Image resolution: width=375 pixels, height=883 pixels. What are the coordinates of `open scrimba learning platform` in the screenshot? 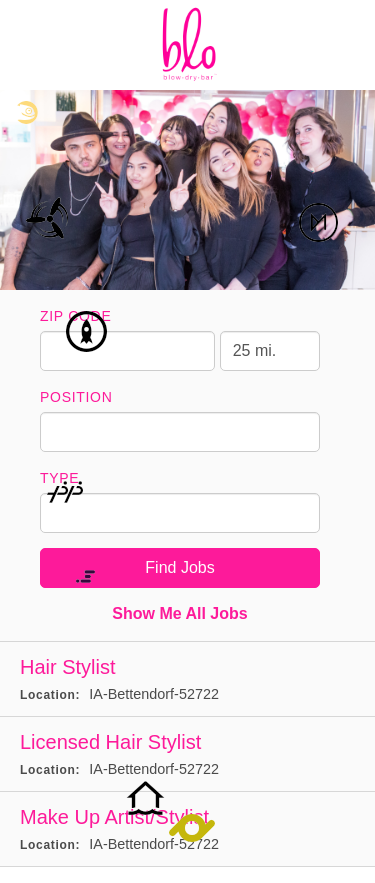 It's located at (85, 576).